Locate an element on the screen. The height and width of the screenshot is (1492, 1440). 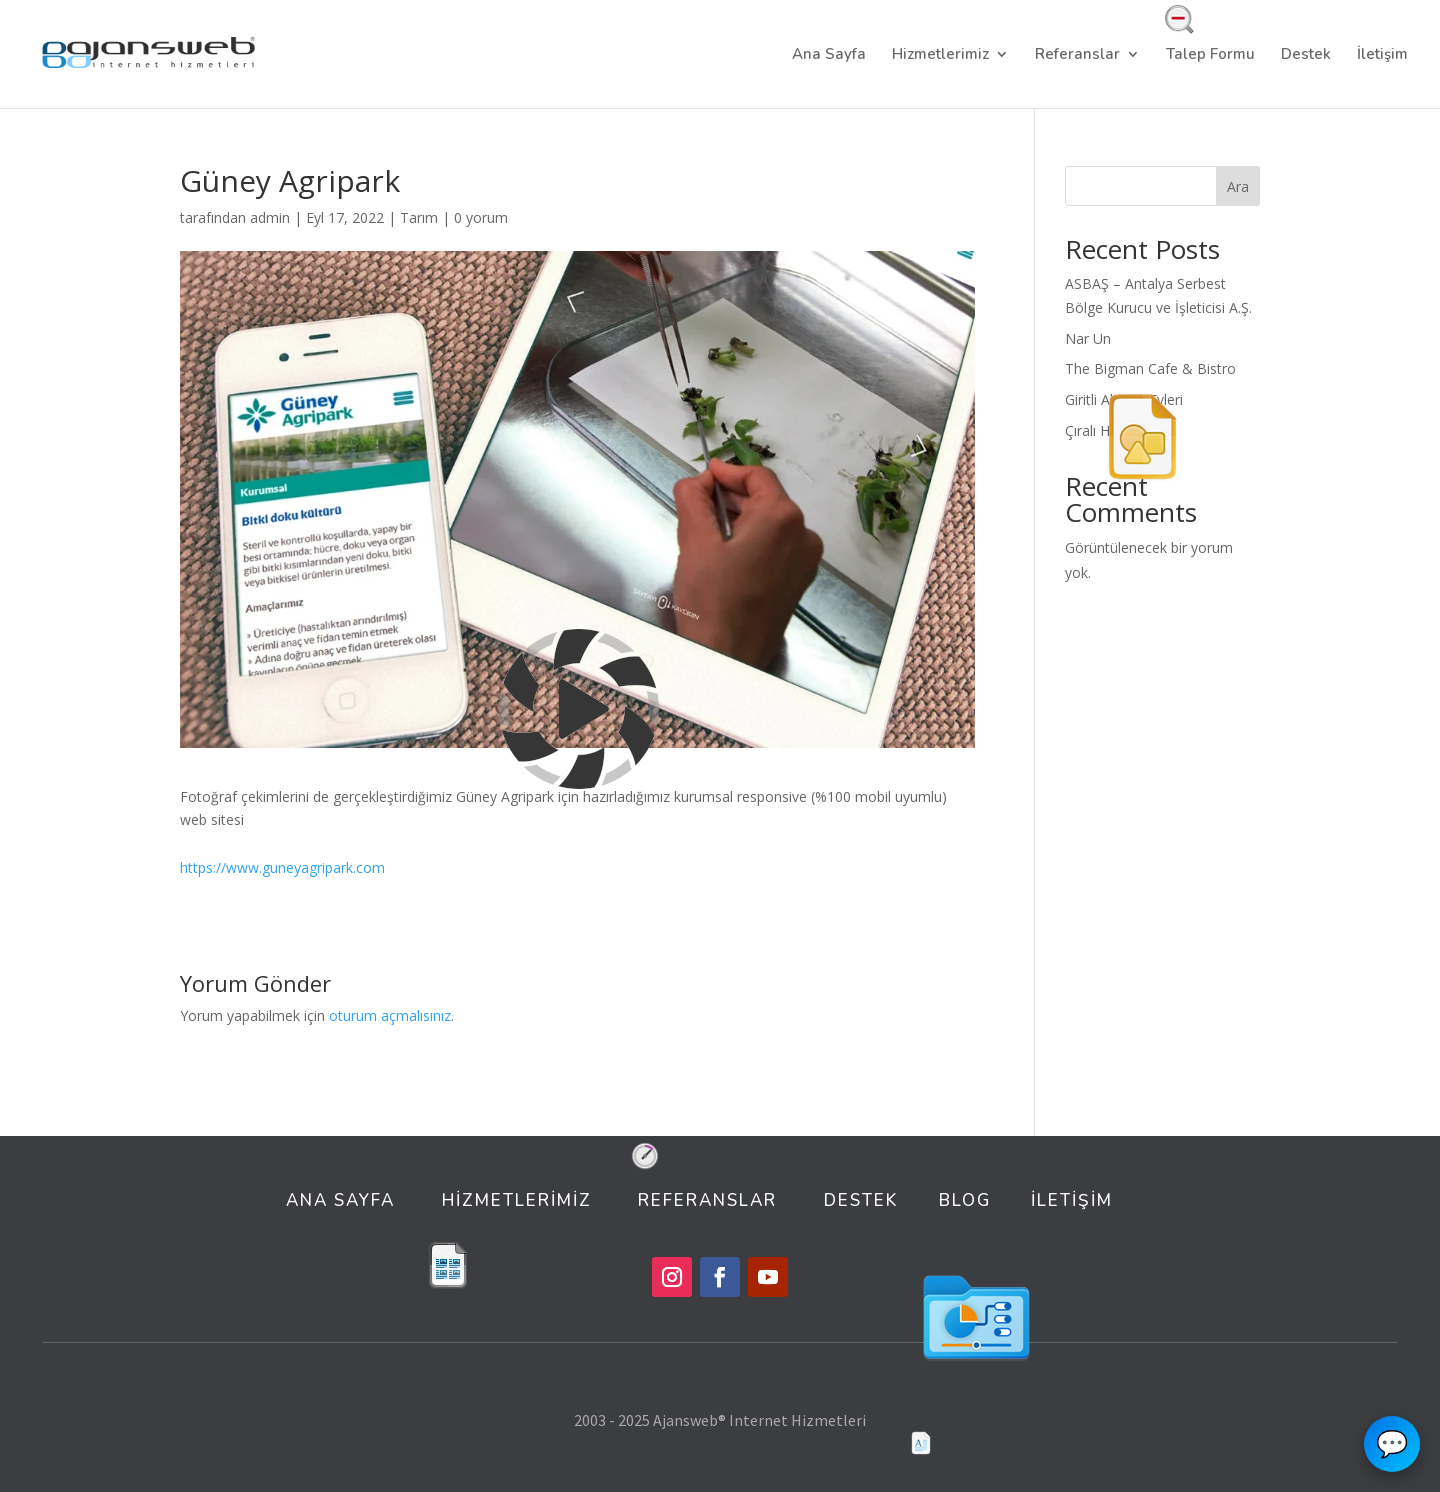
libreoffice draw template file is located at coordinates (1142, 436).